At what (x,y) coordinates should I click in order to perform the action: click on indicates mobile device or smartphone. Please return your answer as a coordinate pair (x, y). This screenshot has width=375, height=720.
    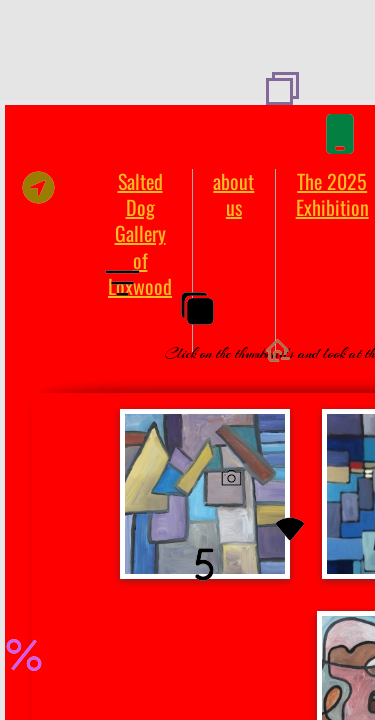
    Looking at the image, I should click on (340, 134).